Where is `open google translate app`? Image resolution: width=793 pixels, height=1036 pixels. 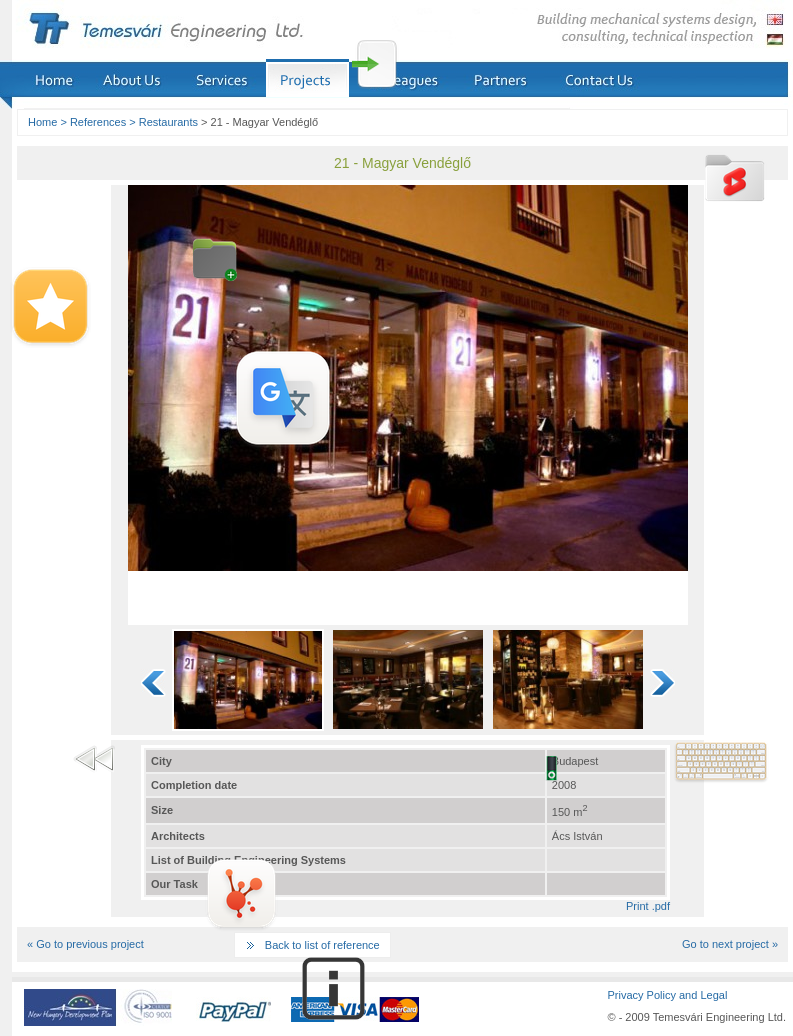 open google translate app is located at coordinates (283, 398).